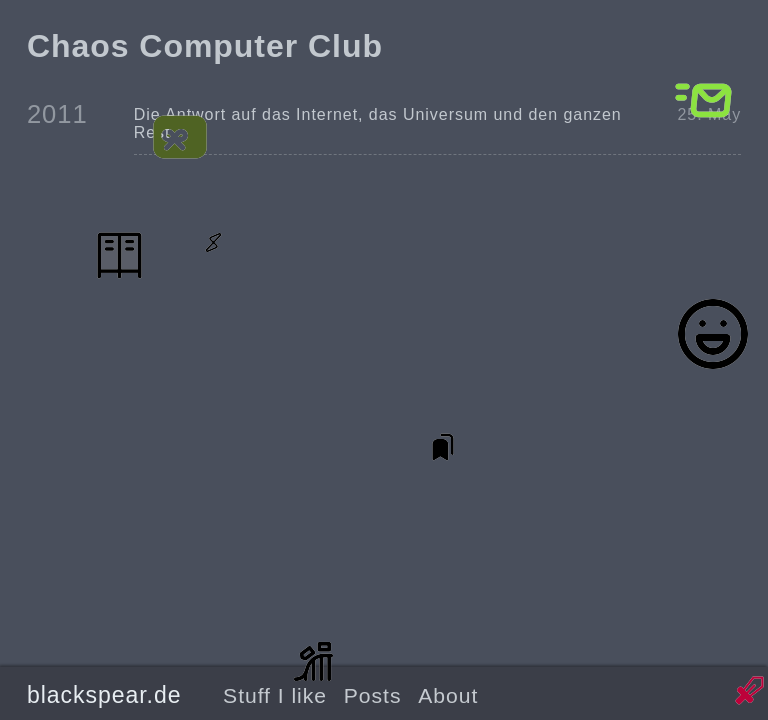 This screenshot has height=720, width=768. What do you see at coordinates (713, 334) in the screenshot?
I see `rate your experience as positive` at bounding box center [713, 334].